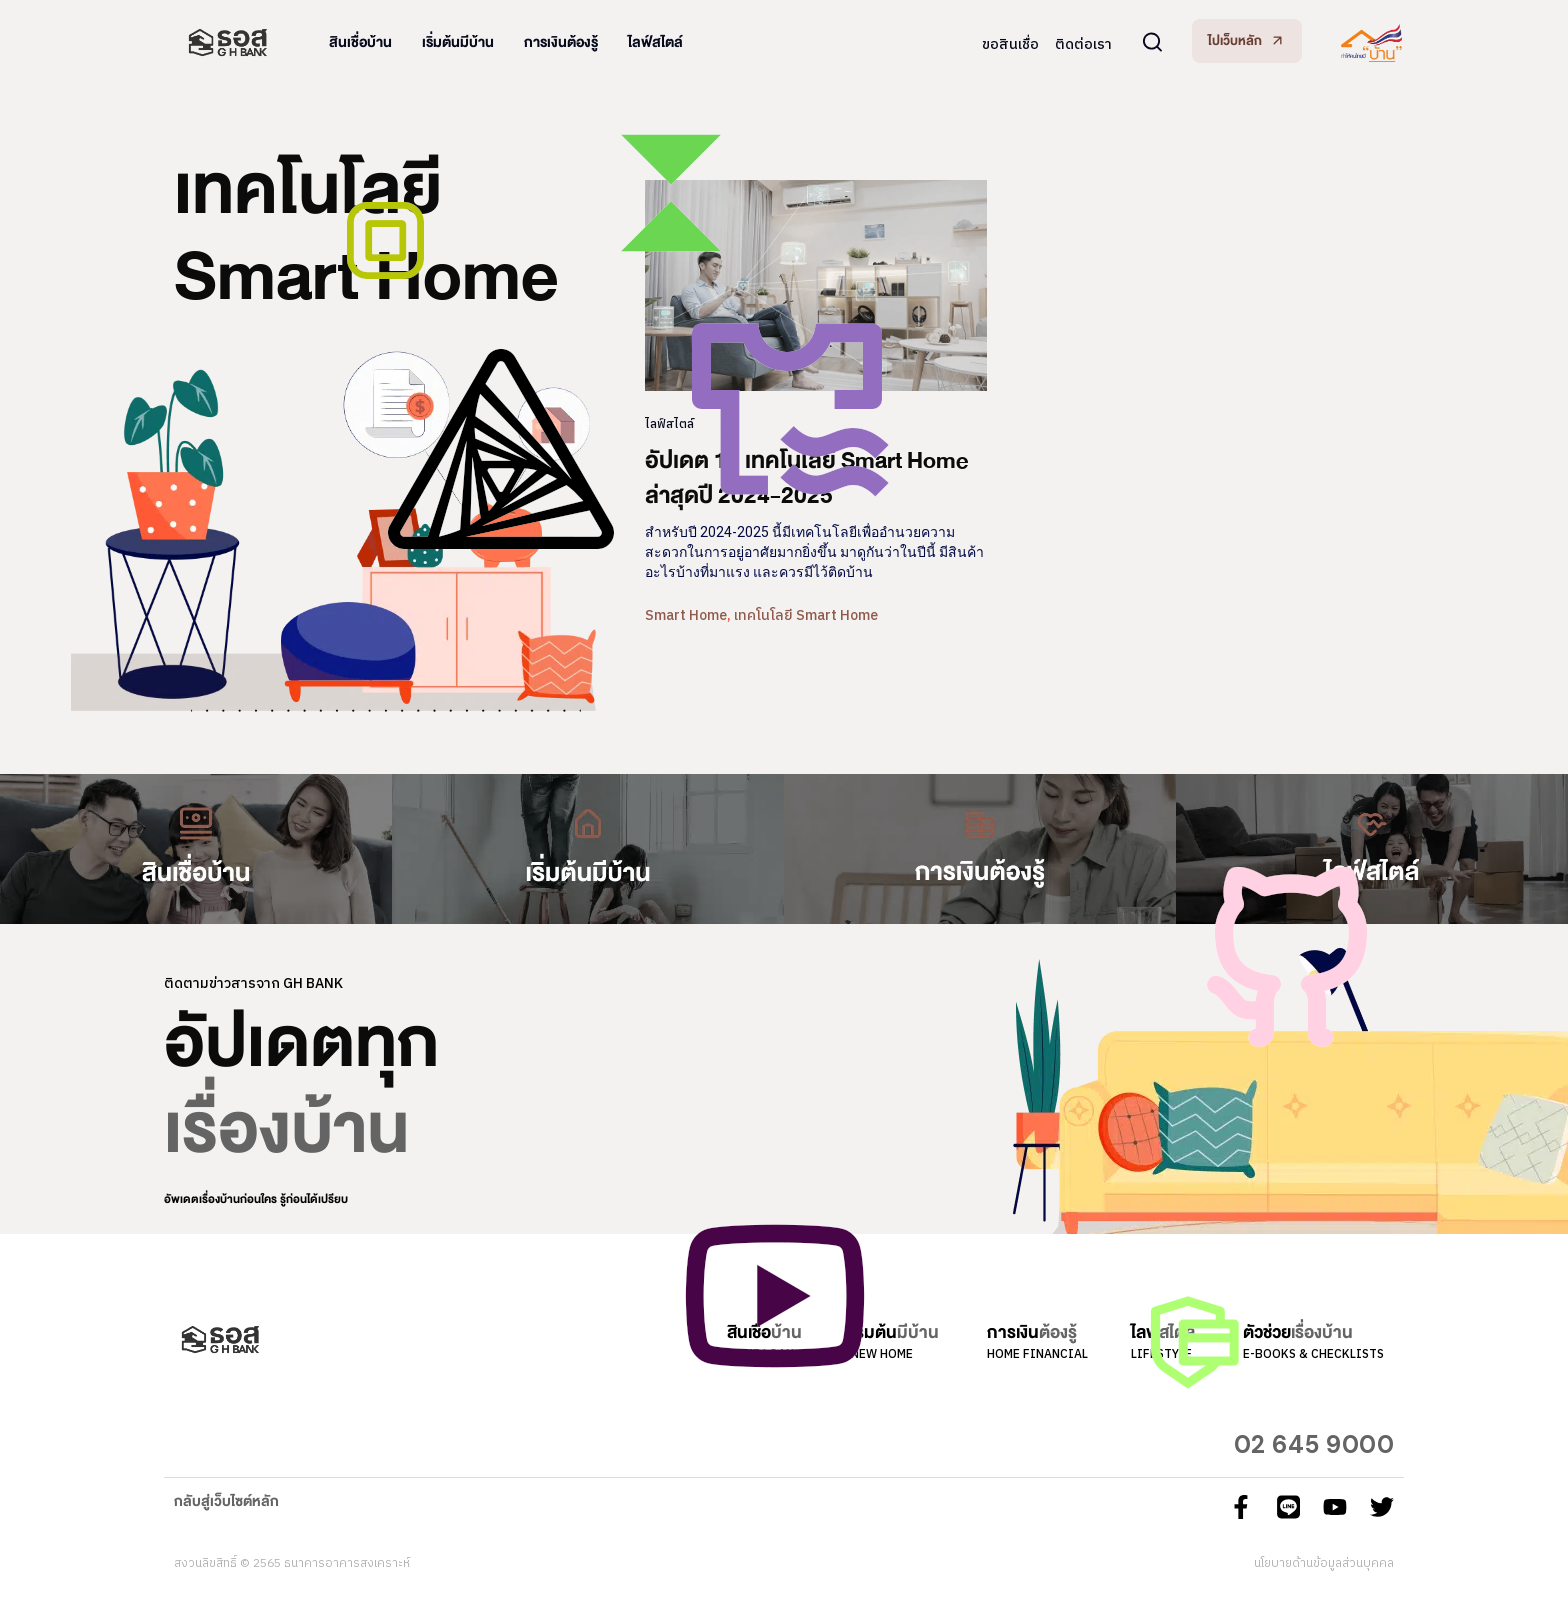  What do you see at coordinates (775, 1296) in the screenshot?
I see `open YouTube` at bounding box center [775, 1296].